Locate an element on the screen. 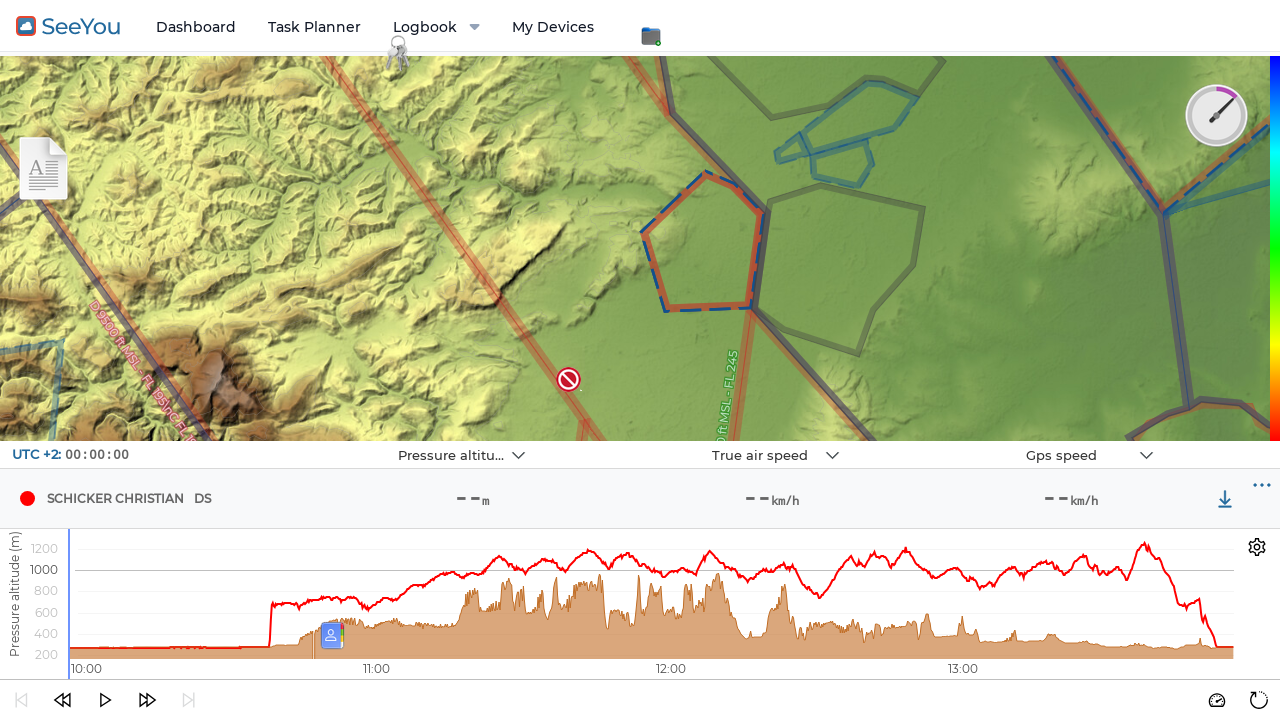 The width and height of the screenshot is (1280, 720). access account and login settings is located at coordinates (398, 54).